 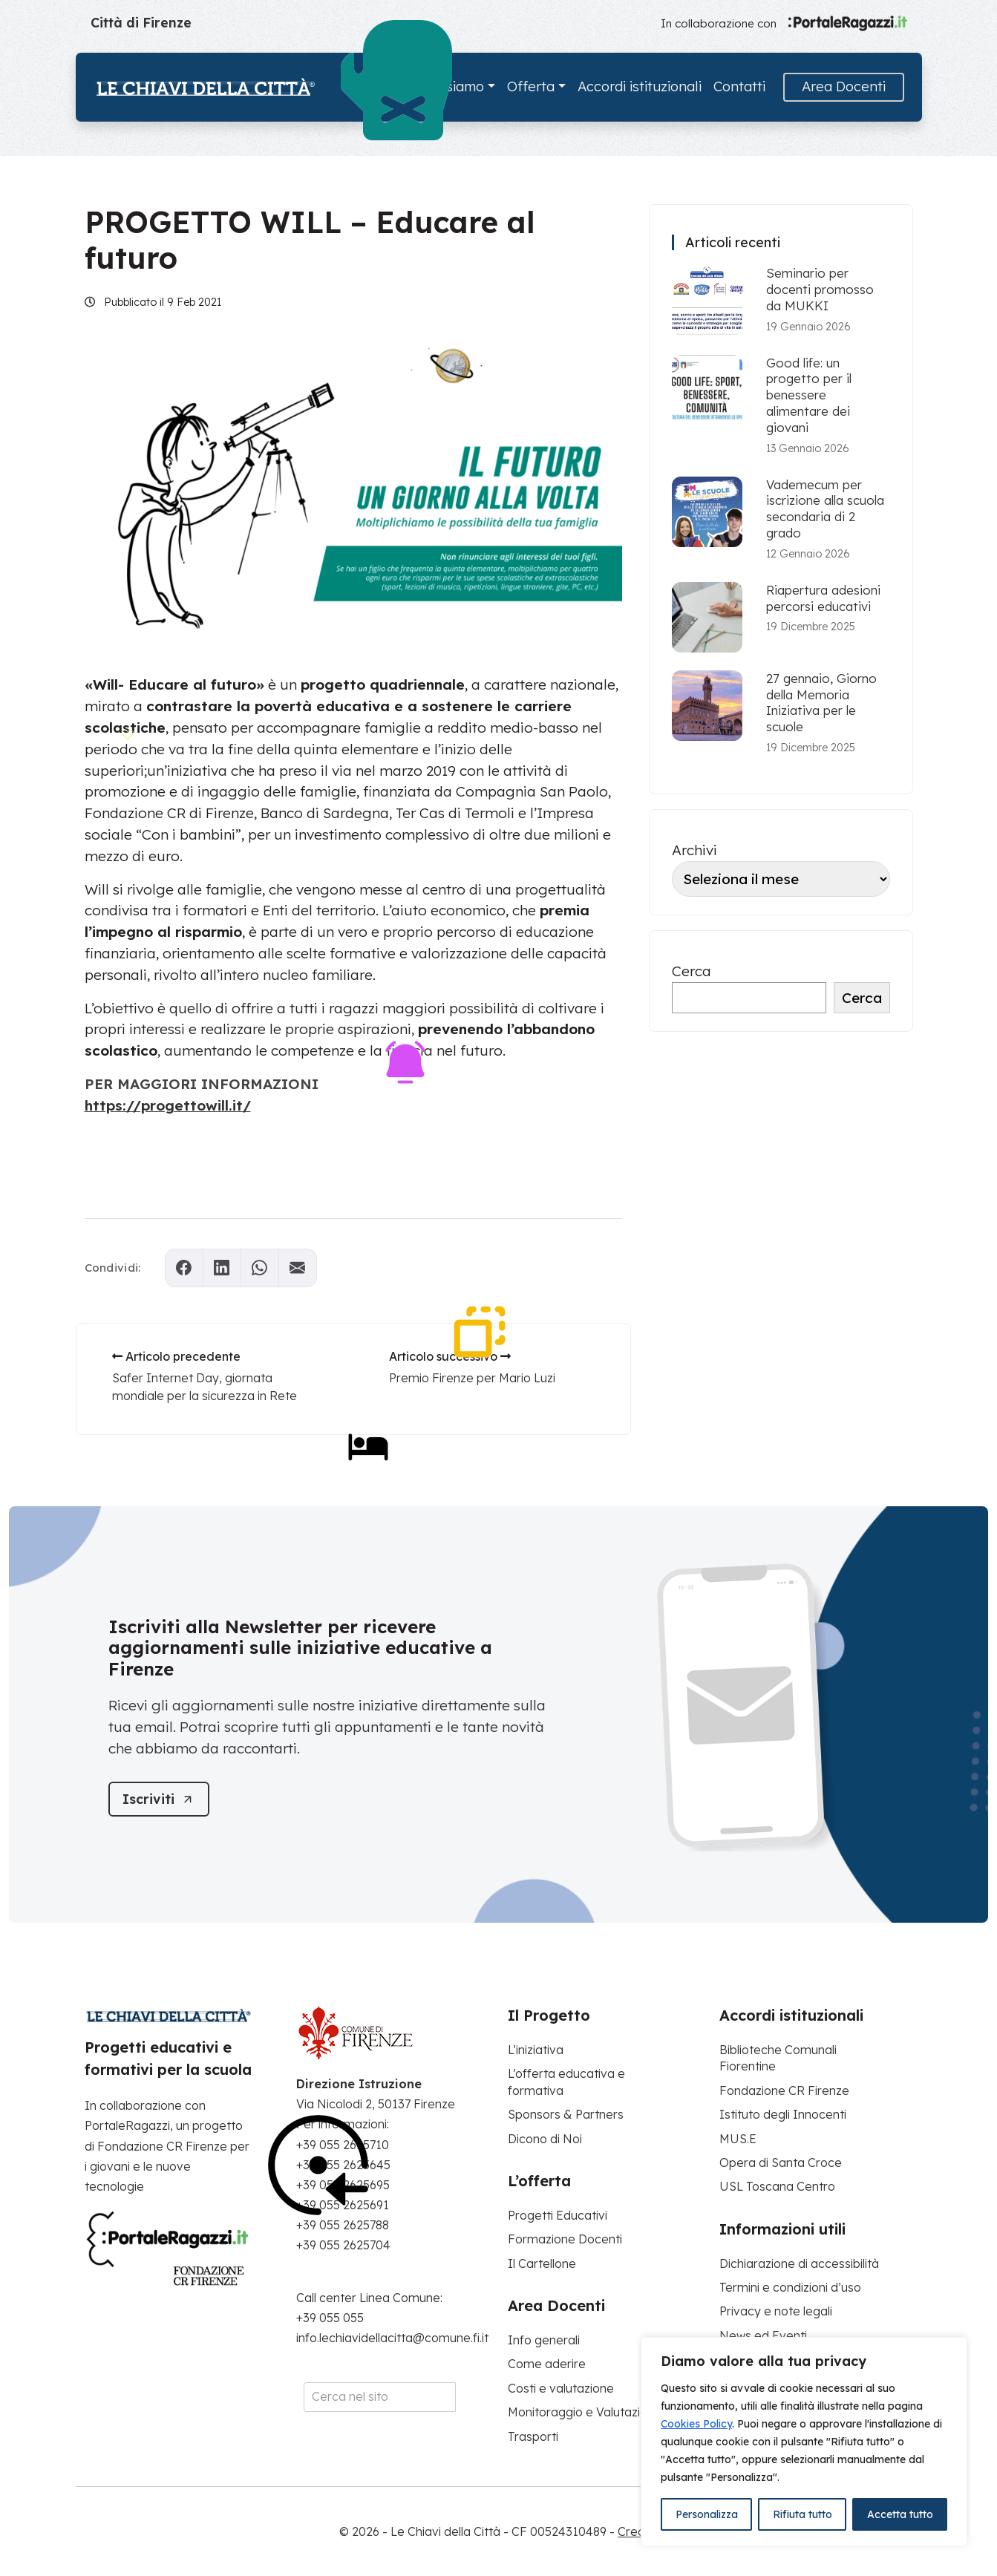 What do you see at coordinates (399, 82) in the screenshot?
I see `access boxing or combat sports content` at bounding box center [399, 82].